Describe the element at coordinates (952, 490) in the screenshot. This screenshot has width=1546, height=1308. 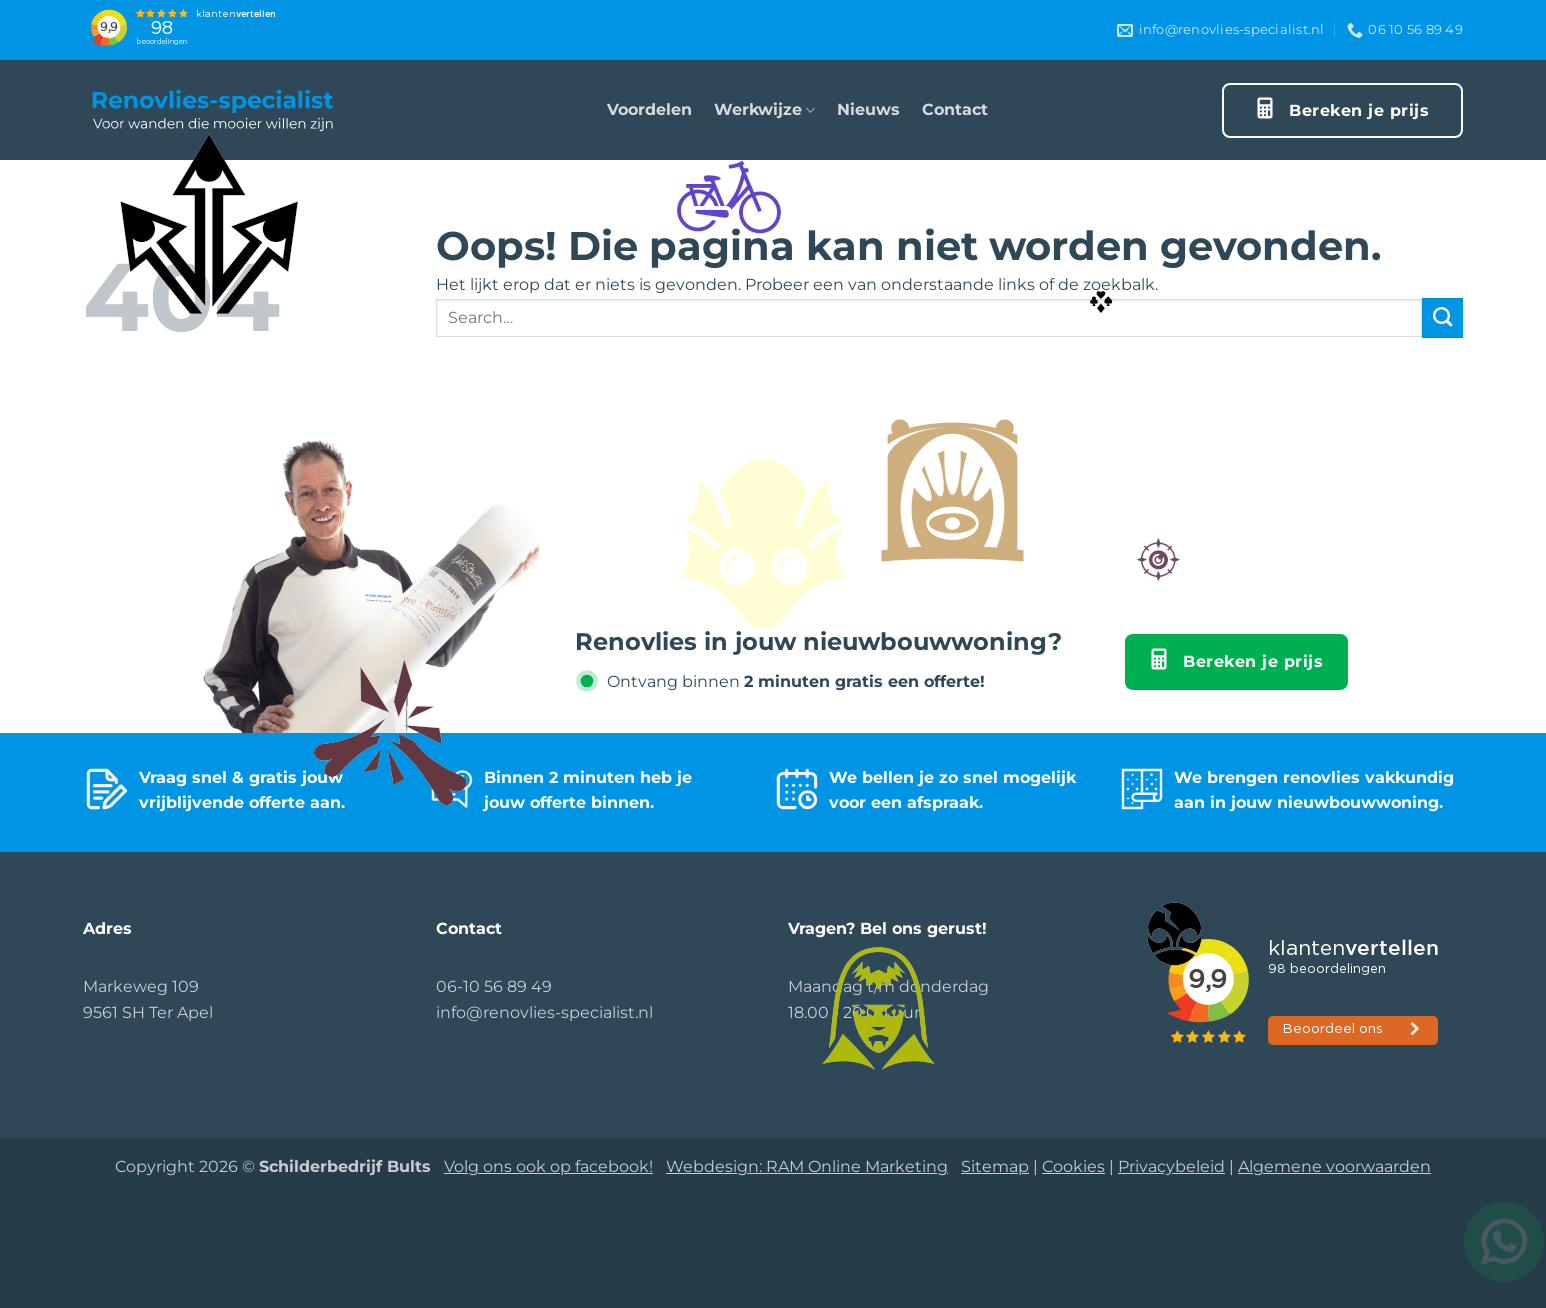
I see `mysterious or hidden content reveal` at that location.